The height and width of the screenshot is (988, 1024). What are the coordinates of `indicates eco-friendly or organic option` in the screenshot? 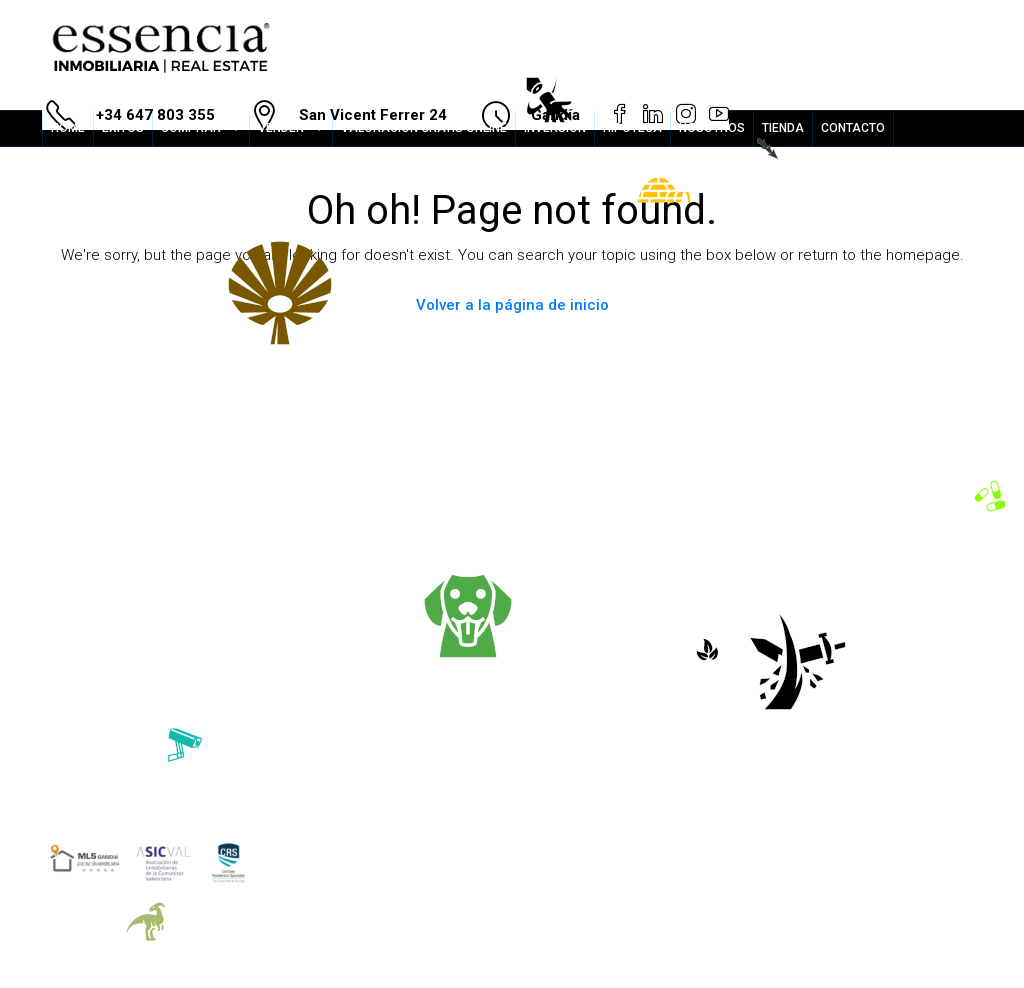 It's located at (707, 649).